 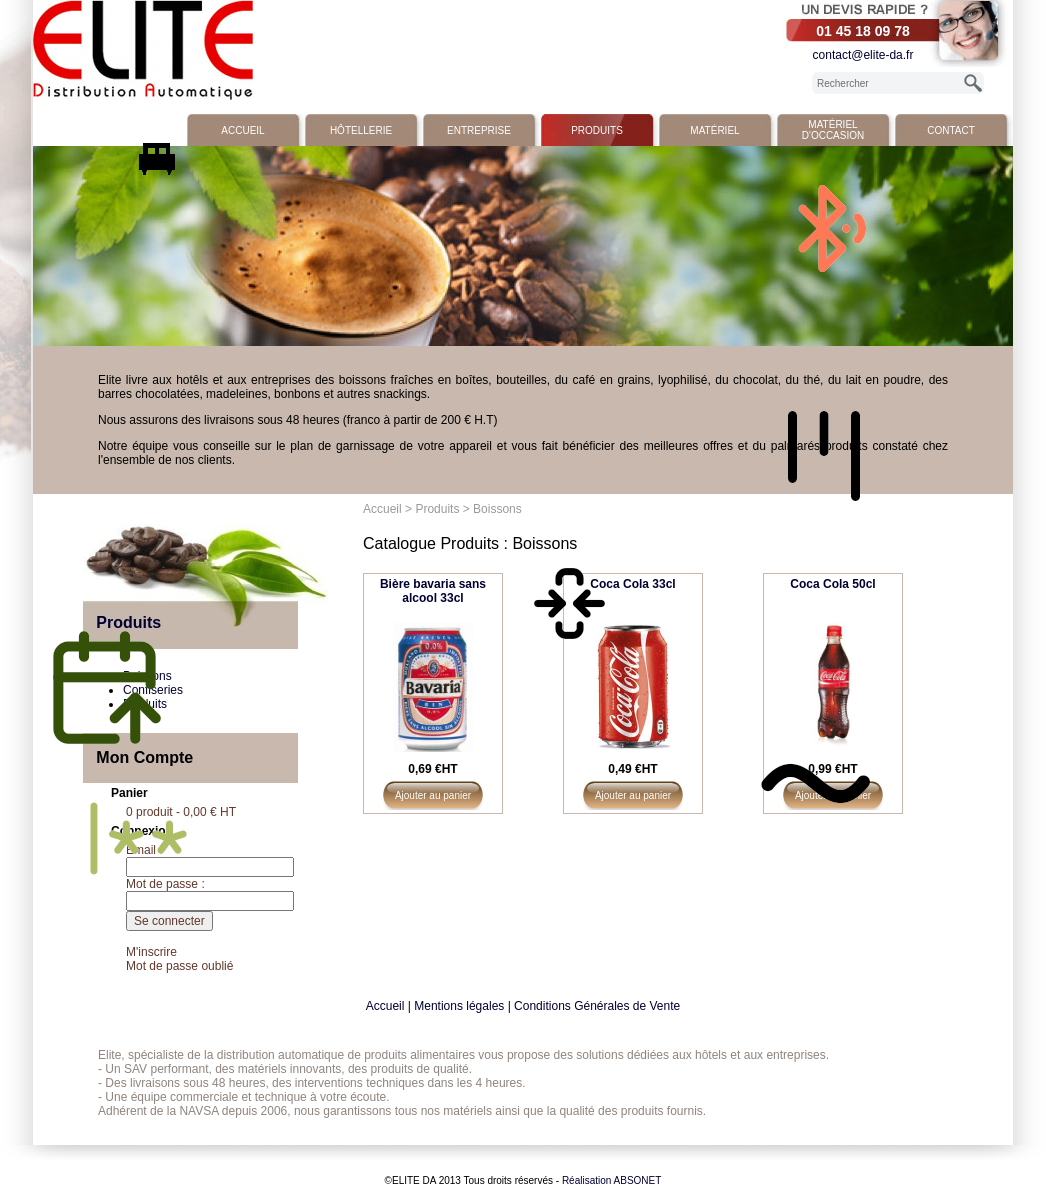 What do you see at coordinates (157, 159) in the screenshot?
I see `select single bed accommodation` at bounding box center [157, 159].